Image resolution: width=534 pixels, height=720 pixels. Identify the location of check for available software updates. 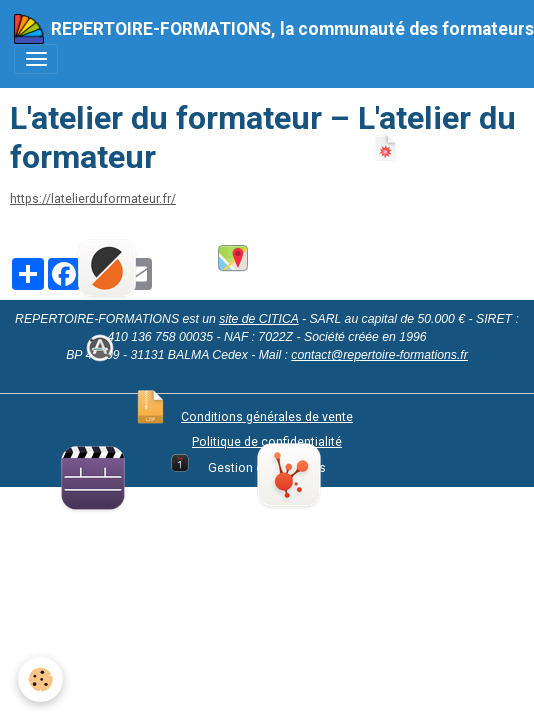
(100, 348).